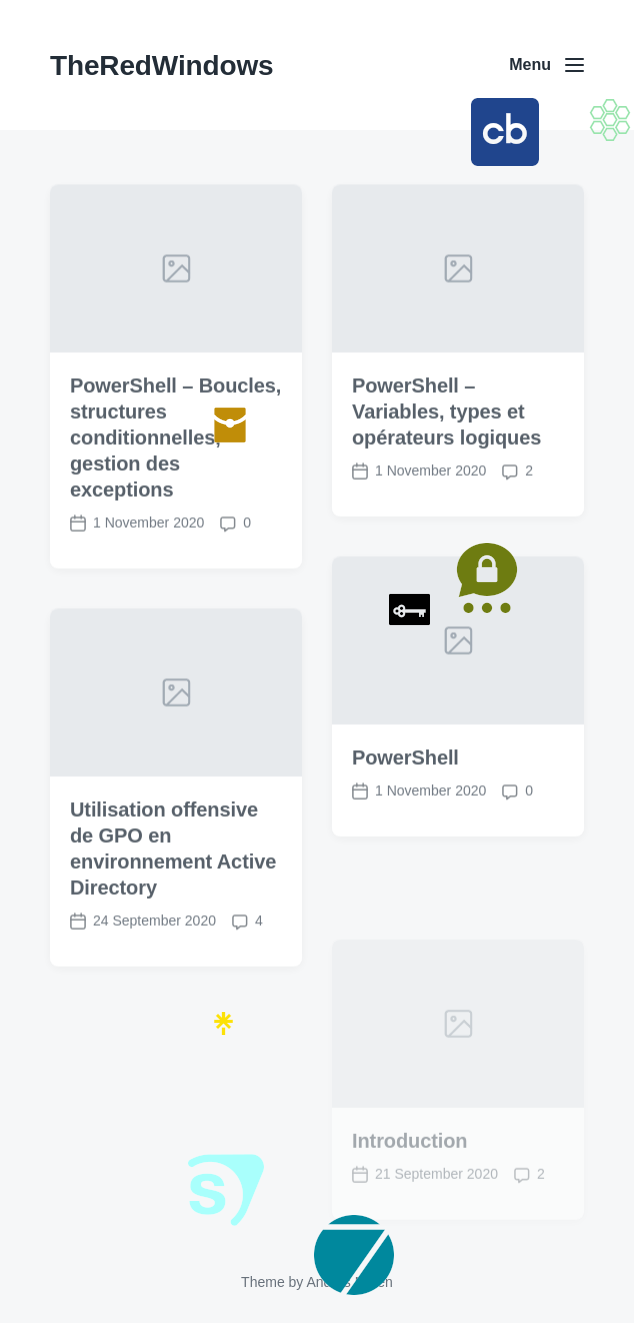 The width and height of the screenshot is (634, 1323). Describe the element at coordinates (505, 132) in the screenshot. I see `open crunchbase website or app` at that location.